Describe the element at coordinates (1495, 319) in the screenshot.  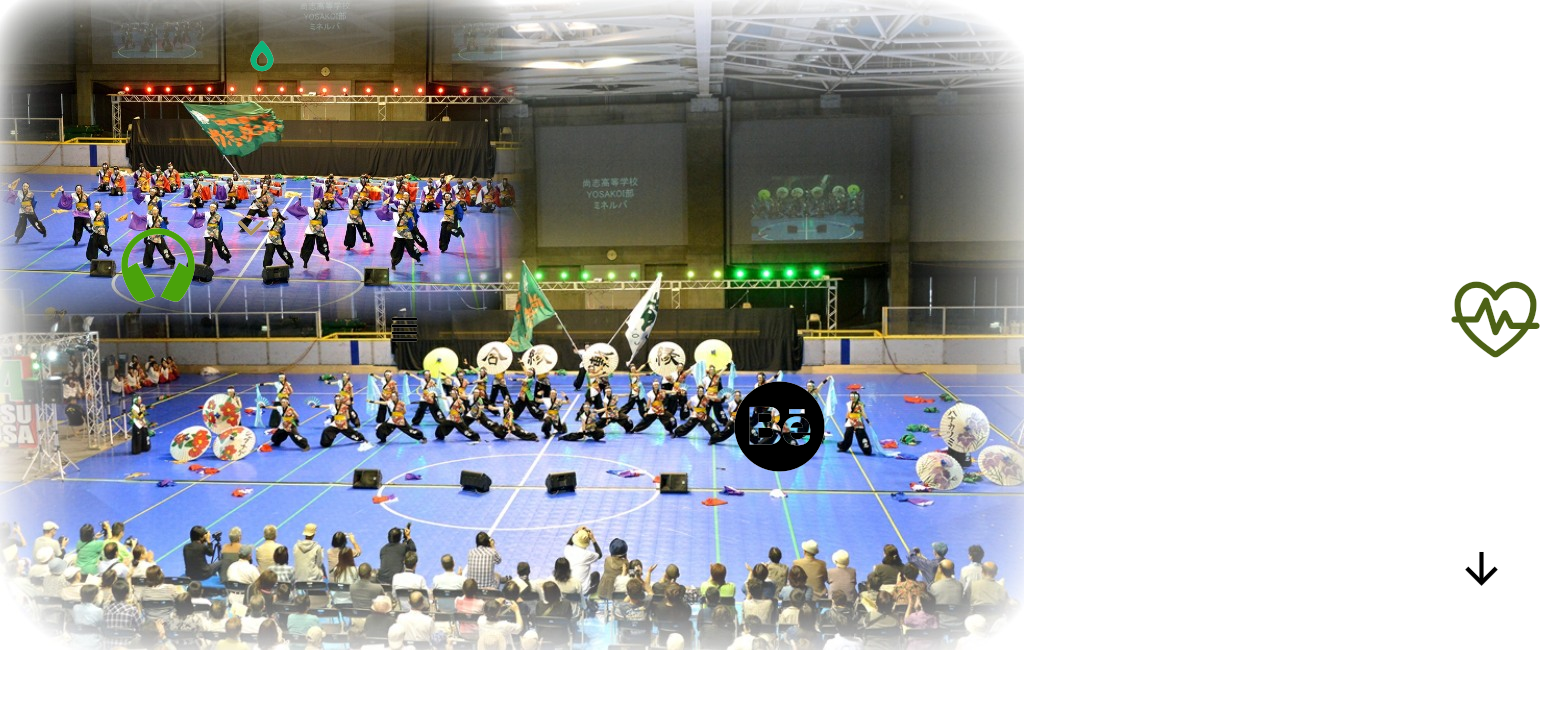
I see `access fitness tracking features` at that location.